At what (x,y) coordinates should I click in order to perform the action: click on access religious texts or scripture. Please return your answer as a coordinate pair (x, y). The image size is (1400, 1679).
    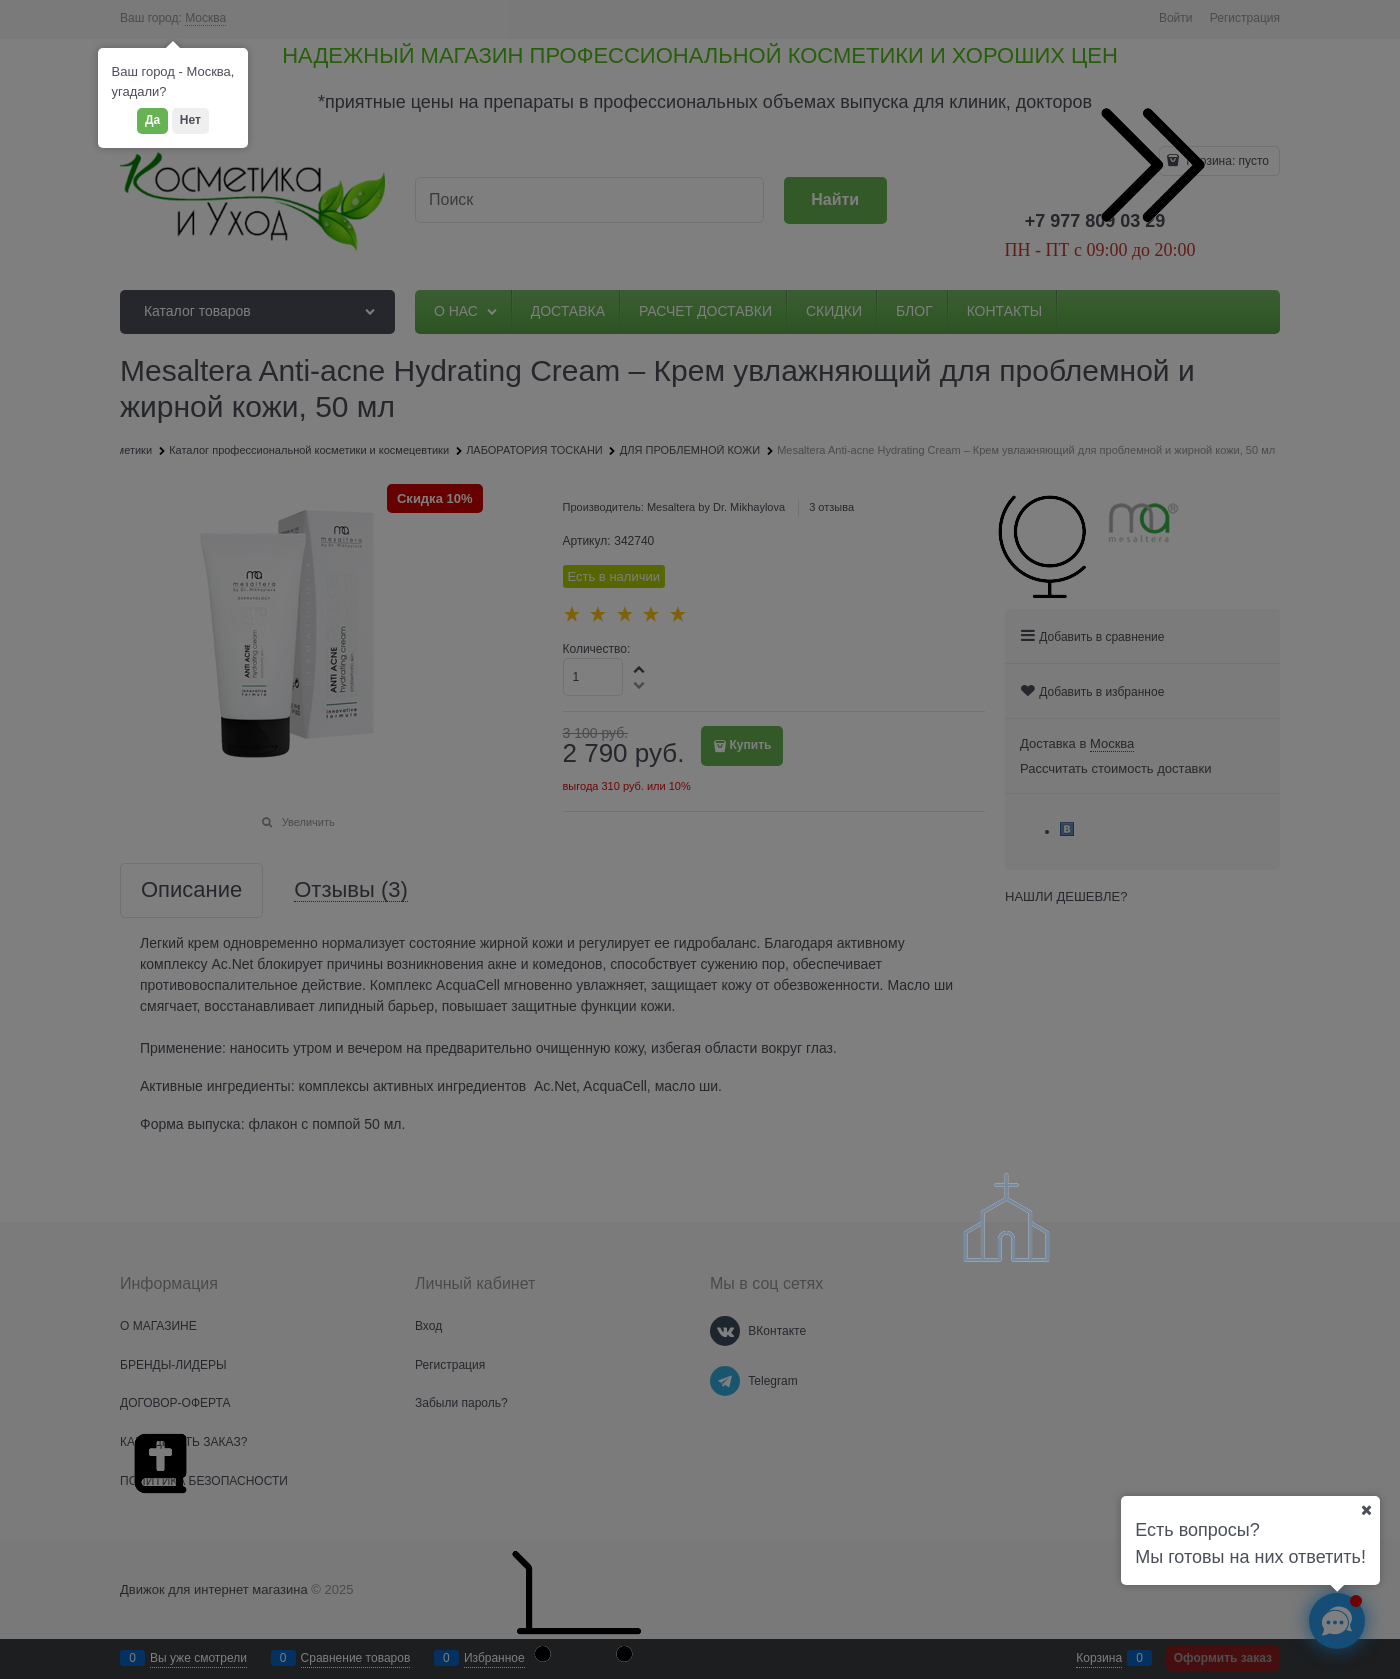
    Looking at the image, I should click on (160, 1463).